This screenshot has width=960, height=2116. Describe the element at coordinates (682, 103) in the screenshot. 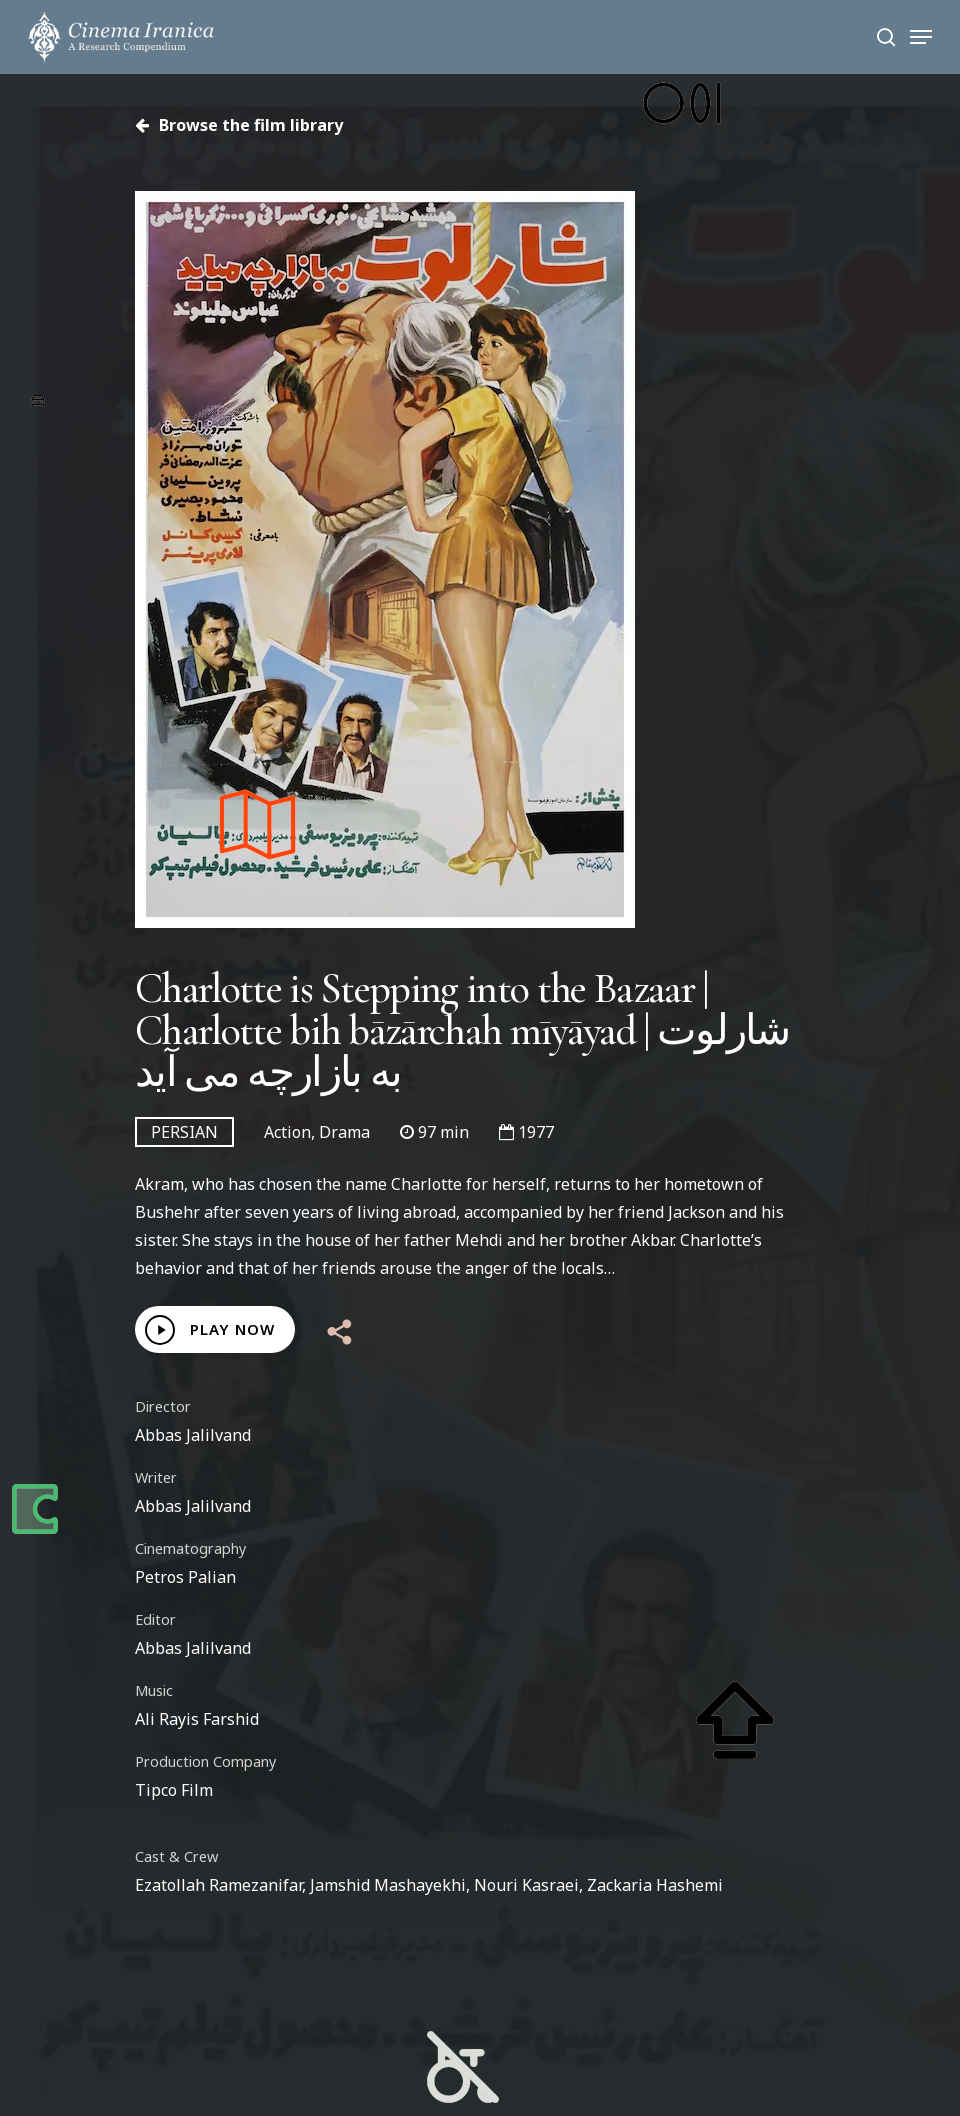

I see `visit medium article or profile` at that location.